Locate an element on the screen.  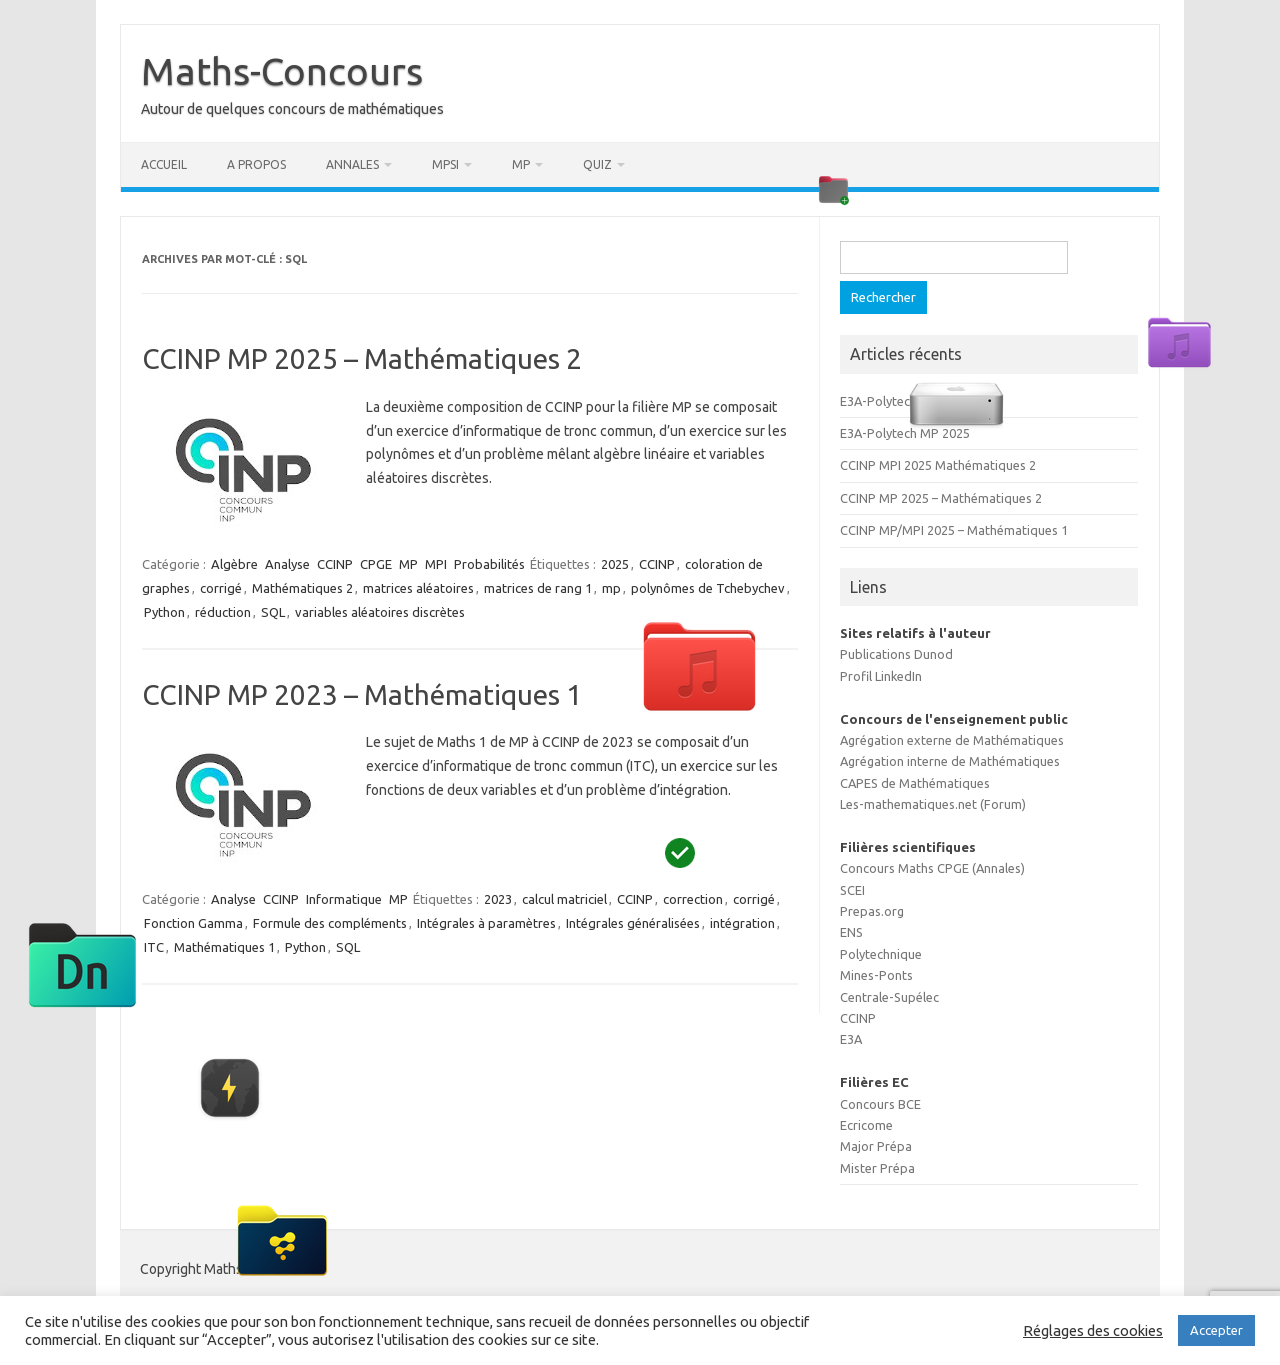
open your music files folder is located at coordinates (699, 666).